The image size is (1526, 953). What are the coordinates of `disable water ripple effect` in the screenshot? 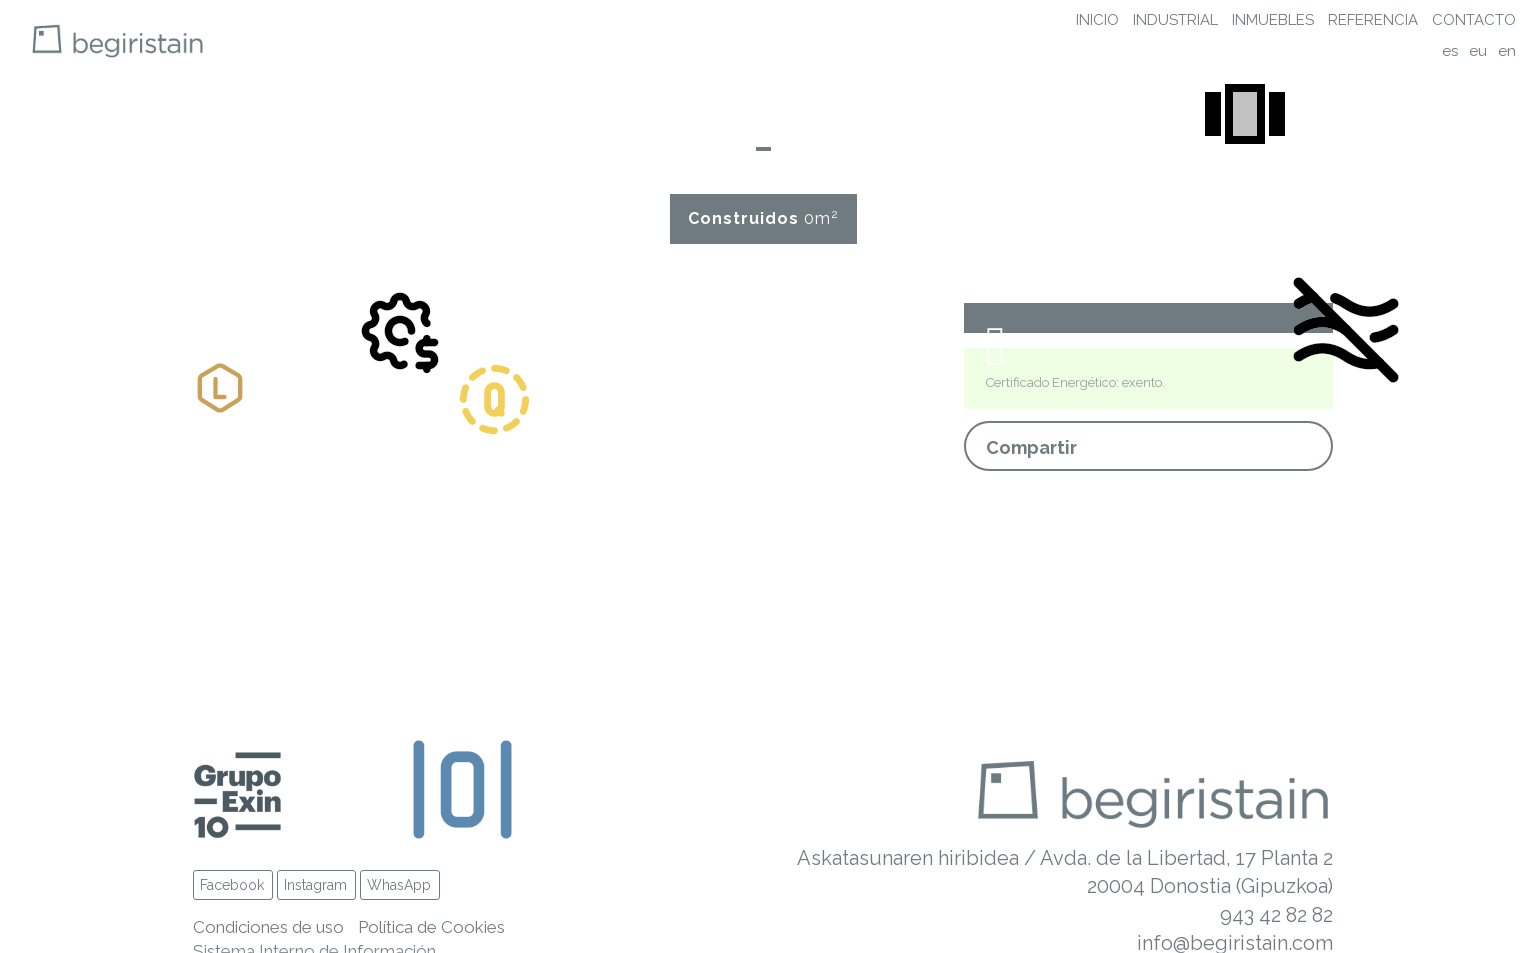 It's located at (1346, 330).